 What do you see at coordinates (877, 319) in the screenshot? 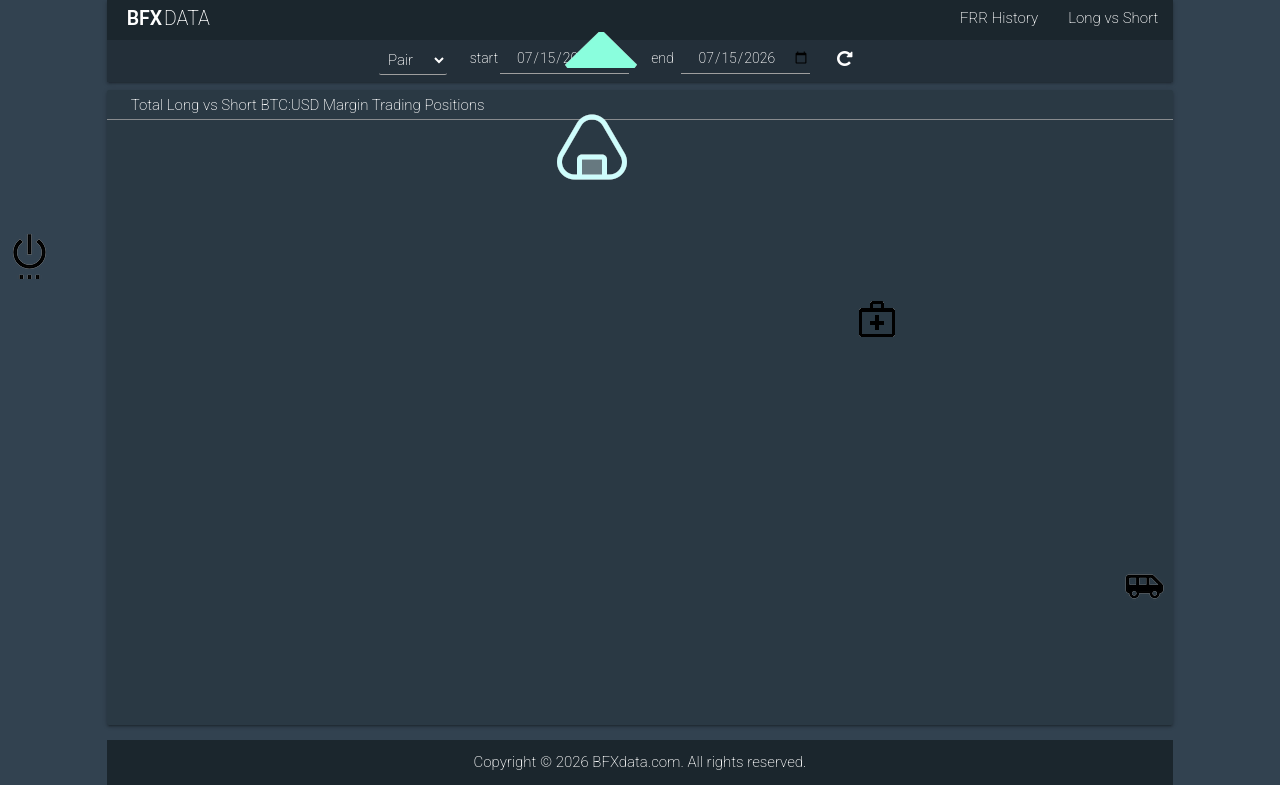
I see `access medical or health services` at bounding box center [877, 319].